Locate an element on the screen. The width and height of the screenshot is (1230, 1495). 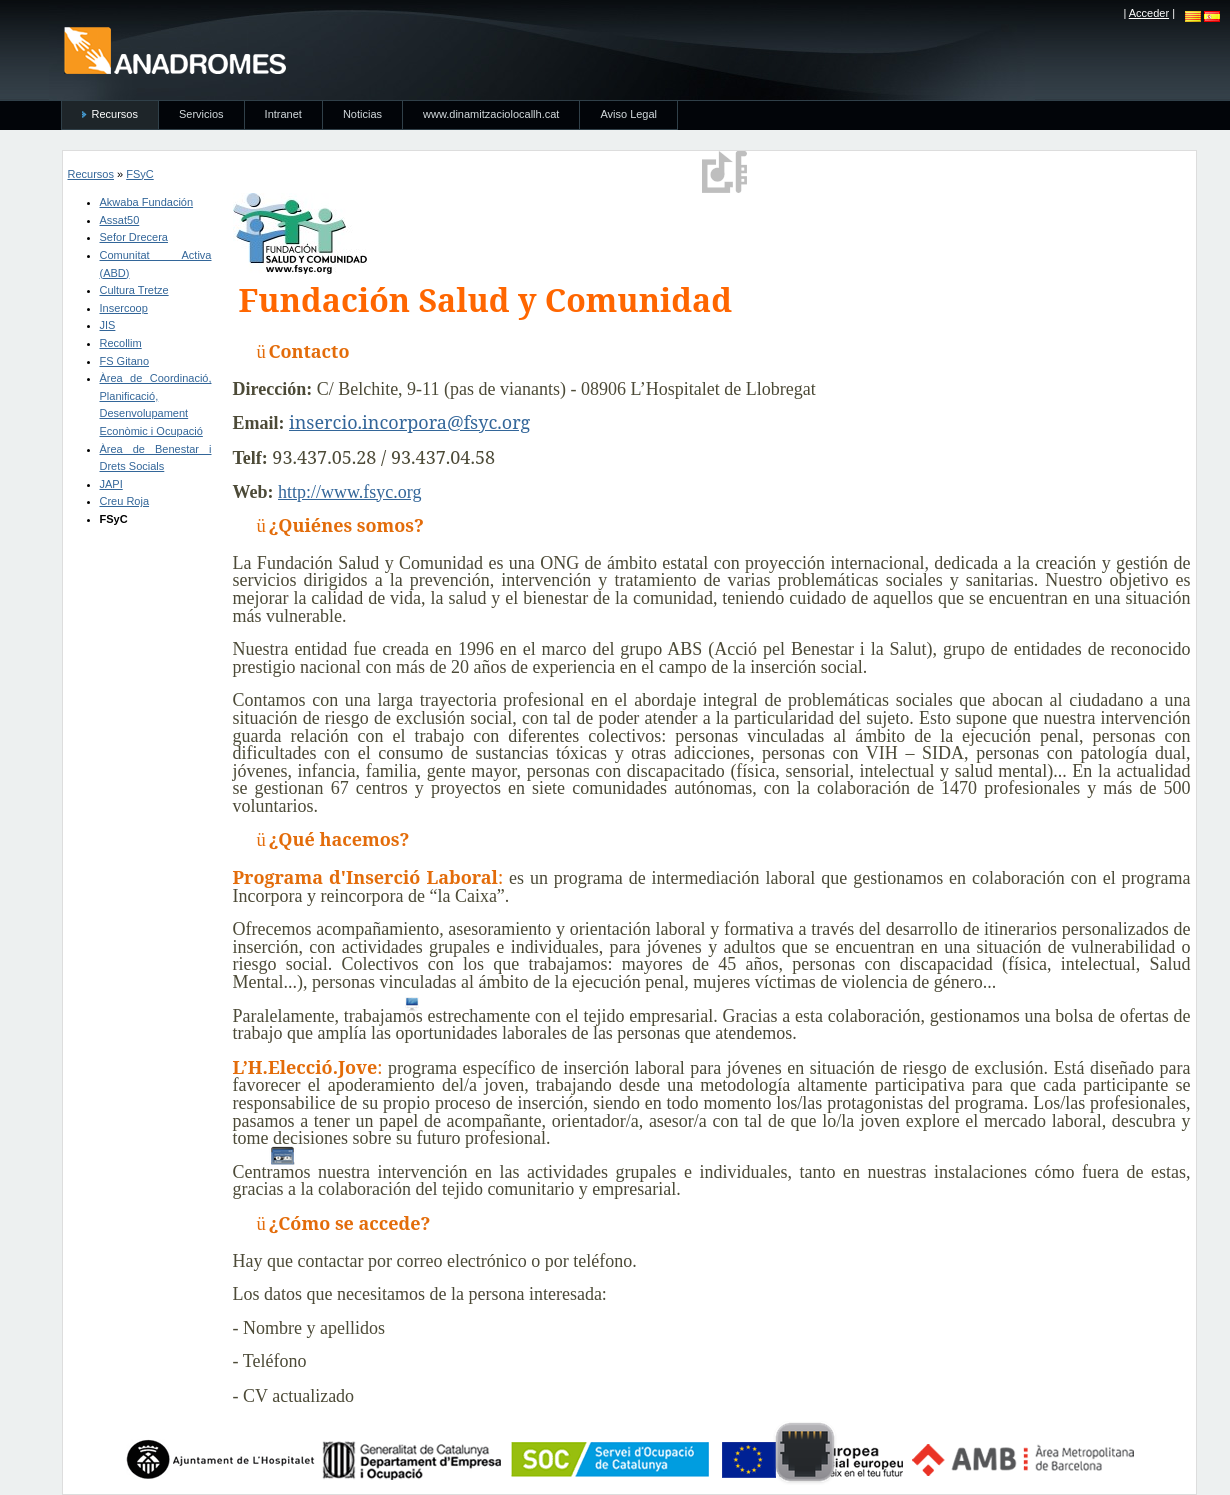
open ethernet network preferences is located at coordinates (805, 1453).